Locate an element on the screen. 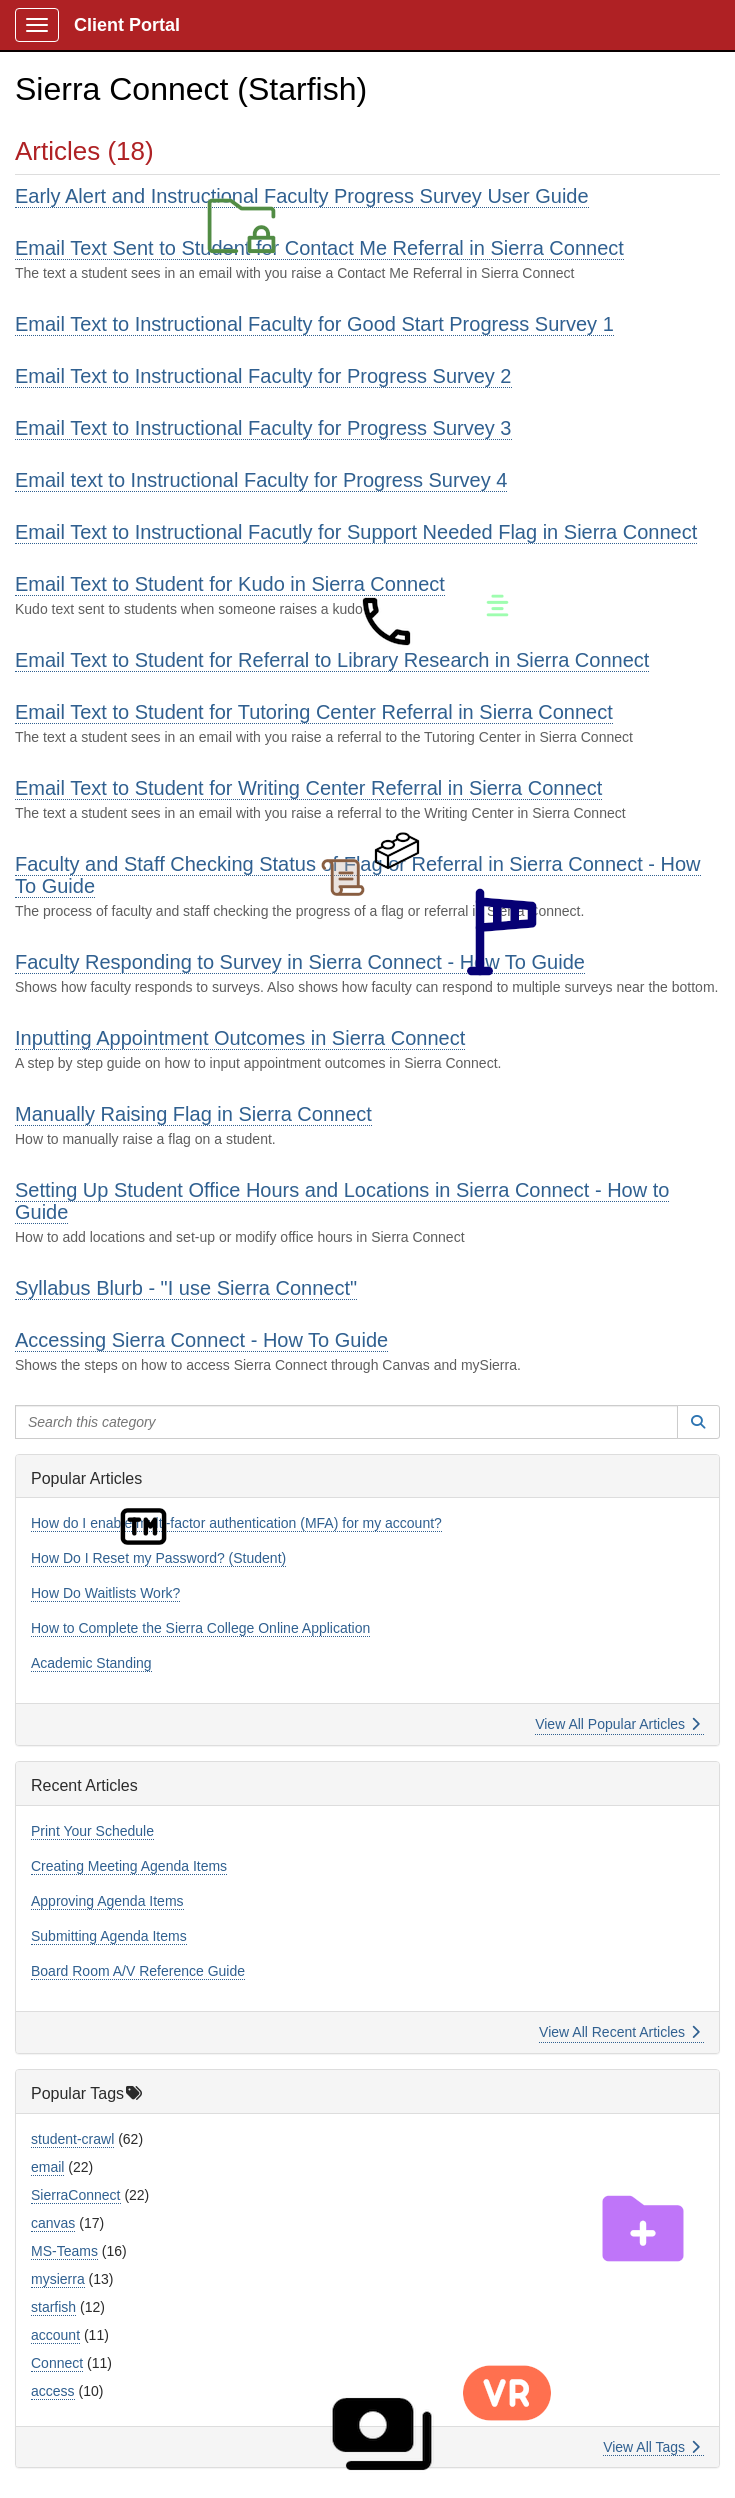 The image size is (735, 2498). create a new folder is located at coordinates (643, 2227).